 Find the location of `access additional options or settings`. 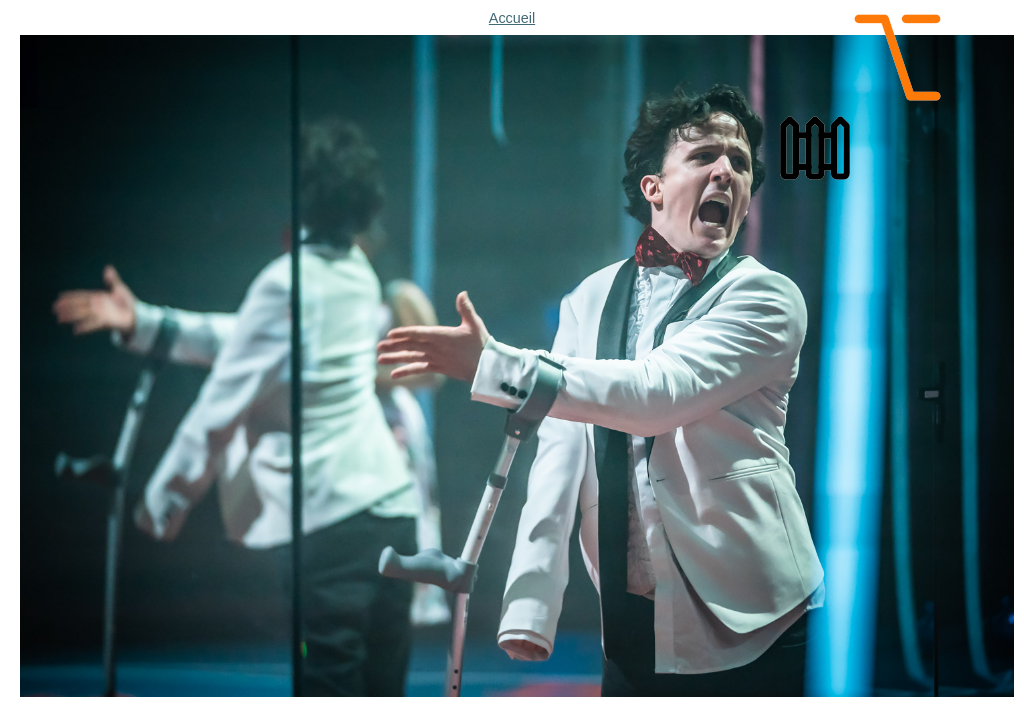

access additional options or settings is located at coordinates (897, 57).